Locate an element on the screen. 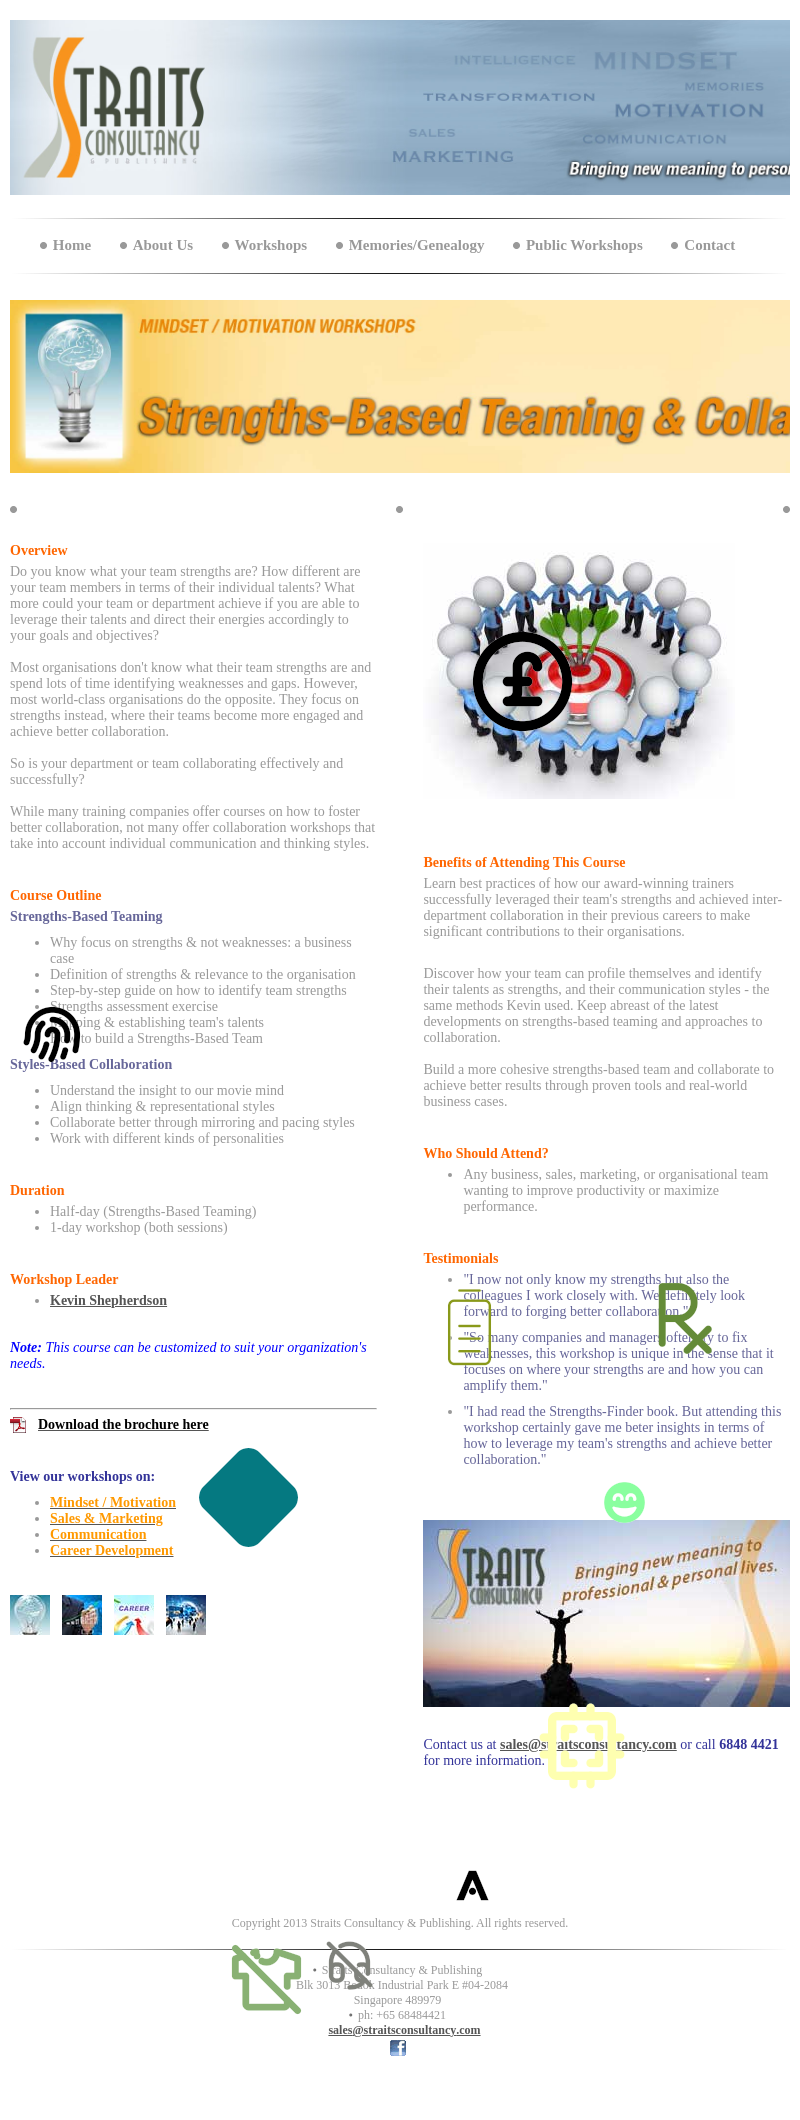 This screenshot has width=800, height=2120. add a reaction to a message is located at coordinates (624, 1502).